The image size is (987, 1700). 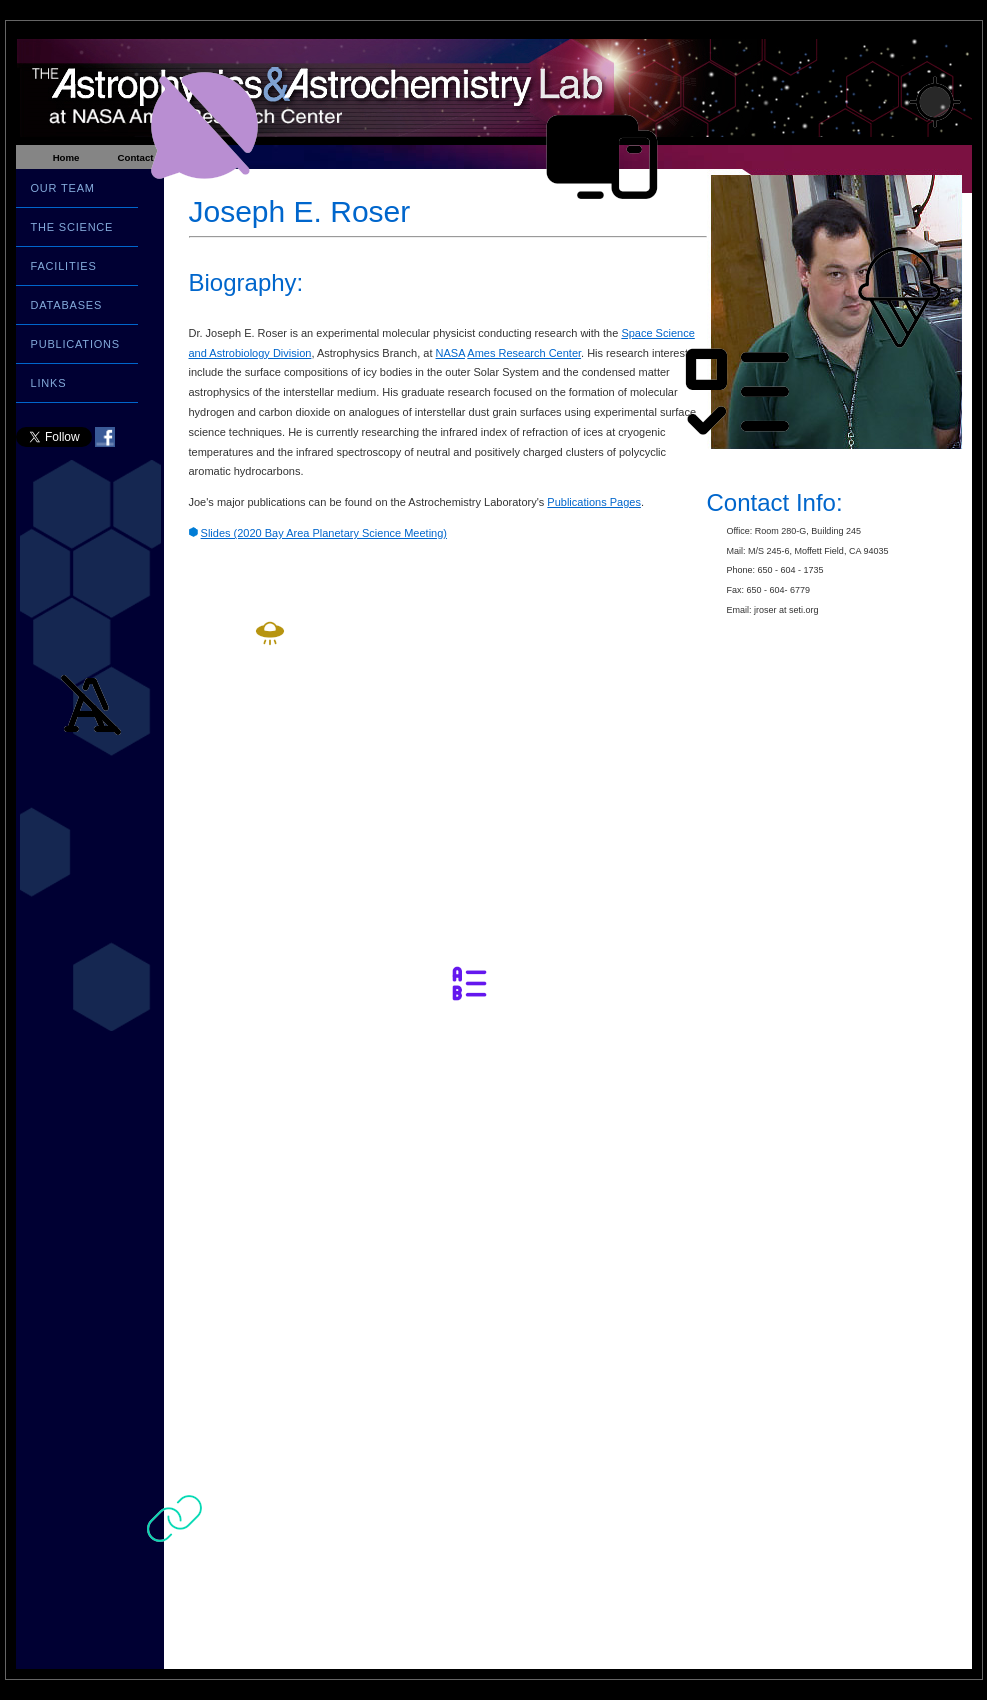 I want to click on disable text formatting options, so click(x=91, y=705).